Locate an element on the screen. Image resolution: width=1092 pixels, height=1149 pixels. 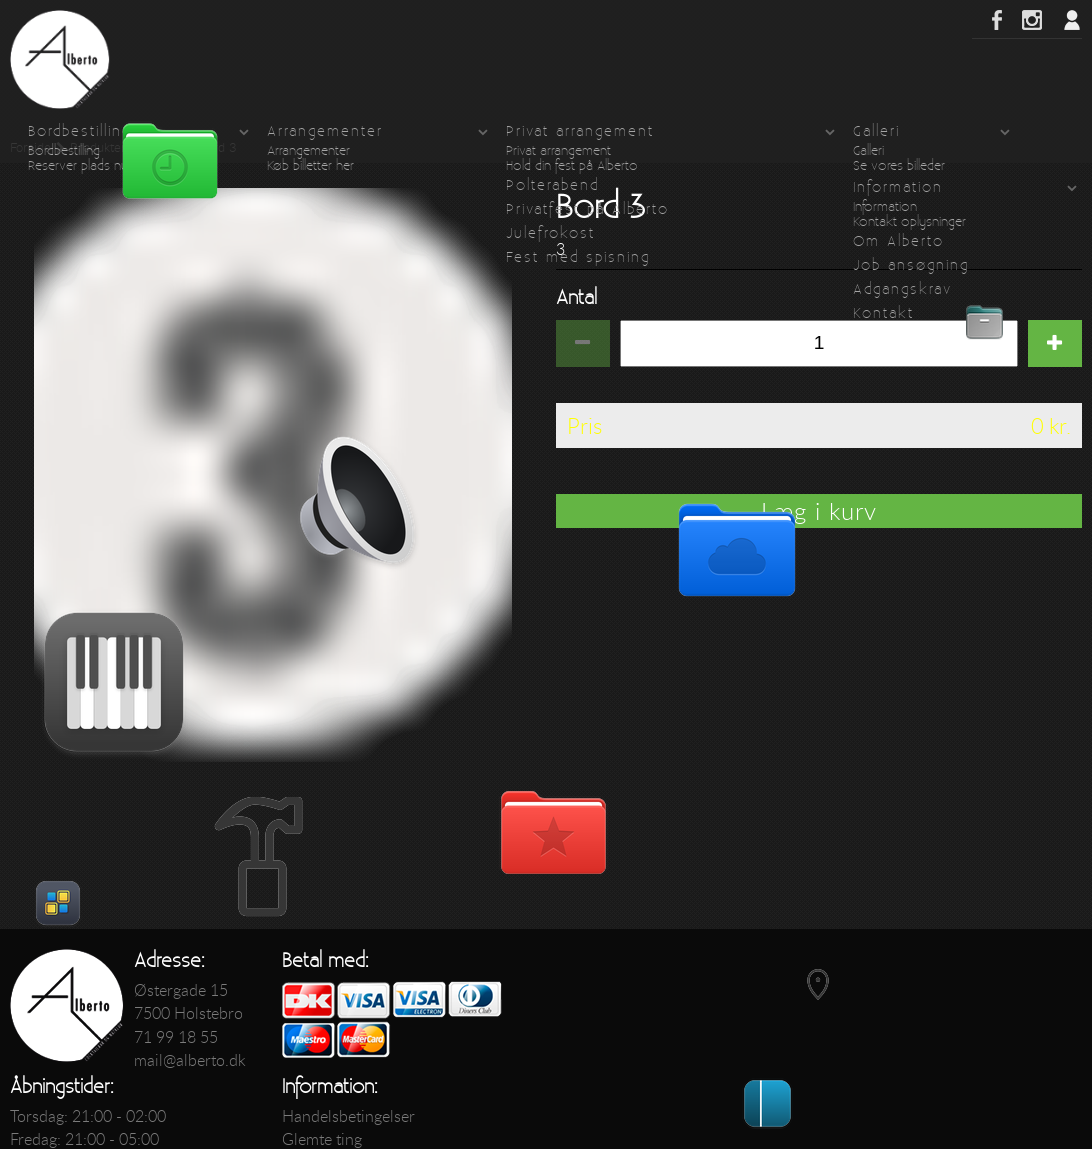
adjust speaker or audio output settings is located at coordinates (357, 502).